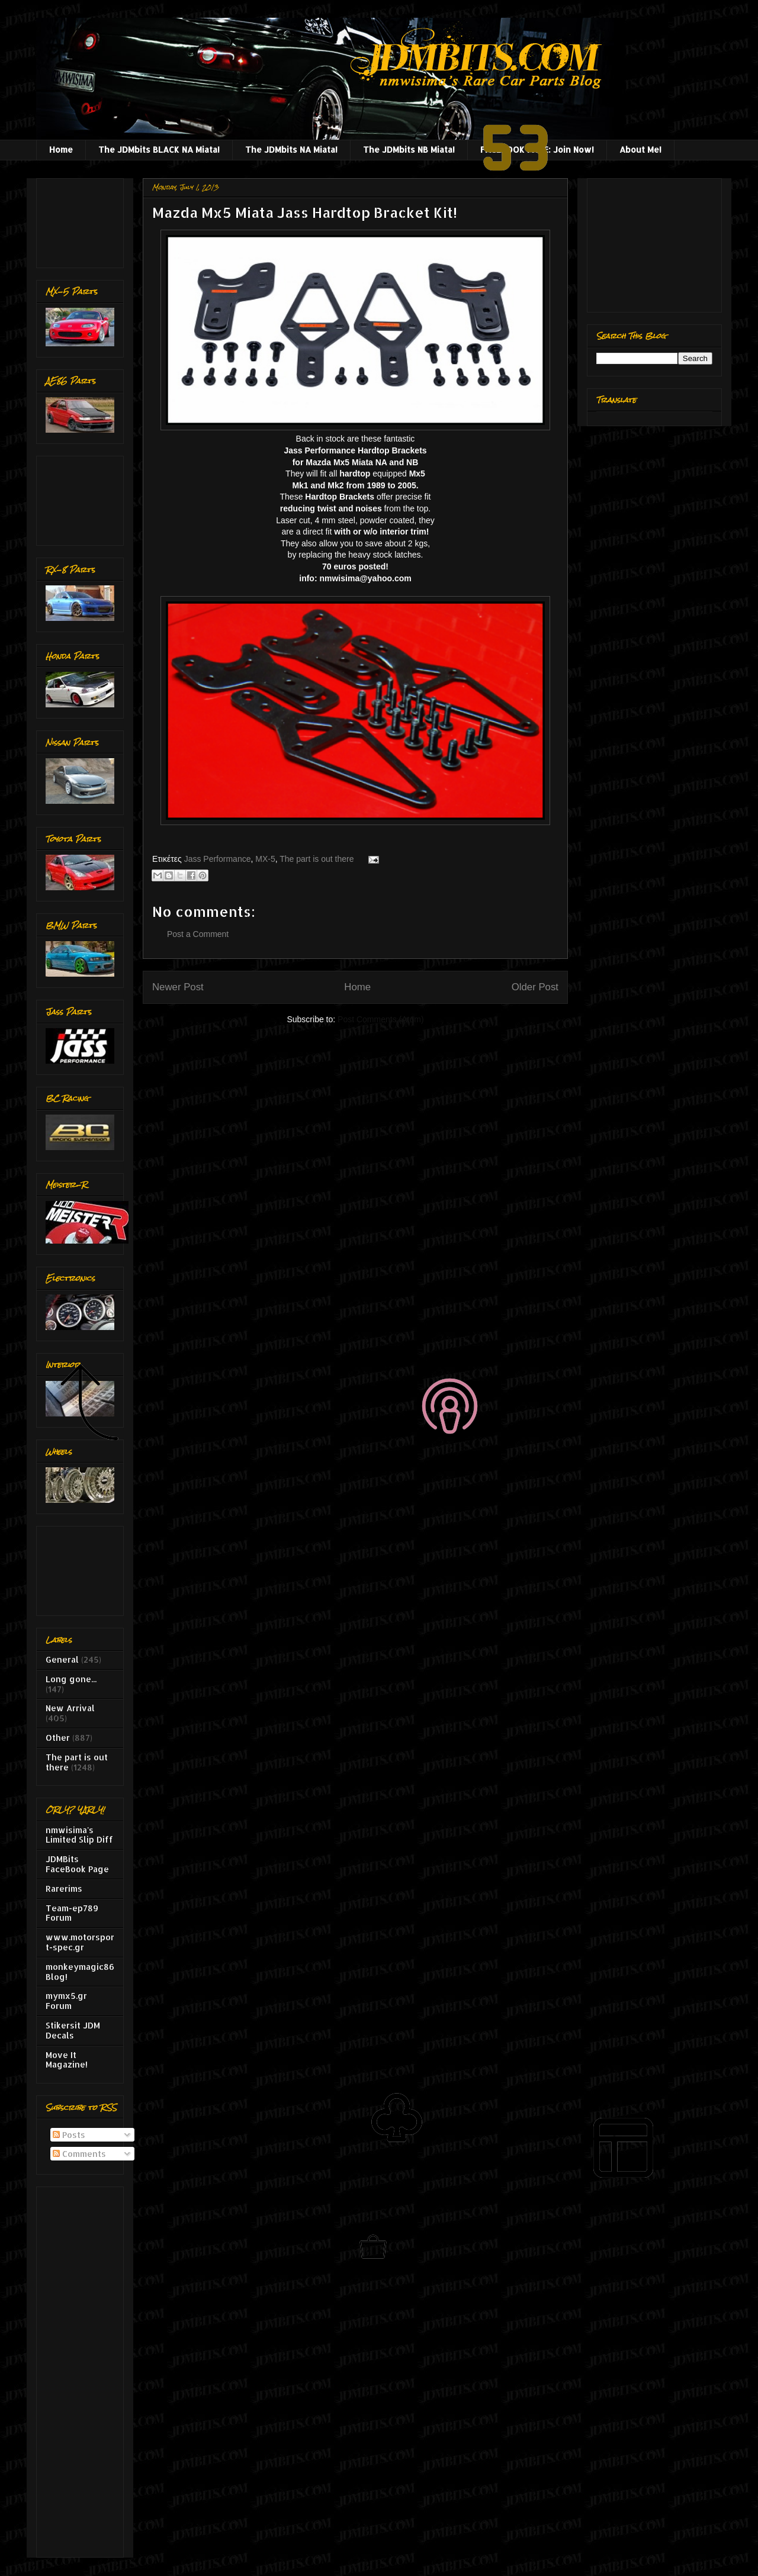  Describe the element at coordinates (373, 2248) in the screenshot. I see `view your shopping bag` at that location.